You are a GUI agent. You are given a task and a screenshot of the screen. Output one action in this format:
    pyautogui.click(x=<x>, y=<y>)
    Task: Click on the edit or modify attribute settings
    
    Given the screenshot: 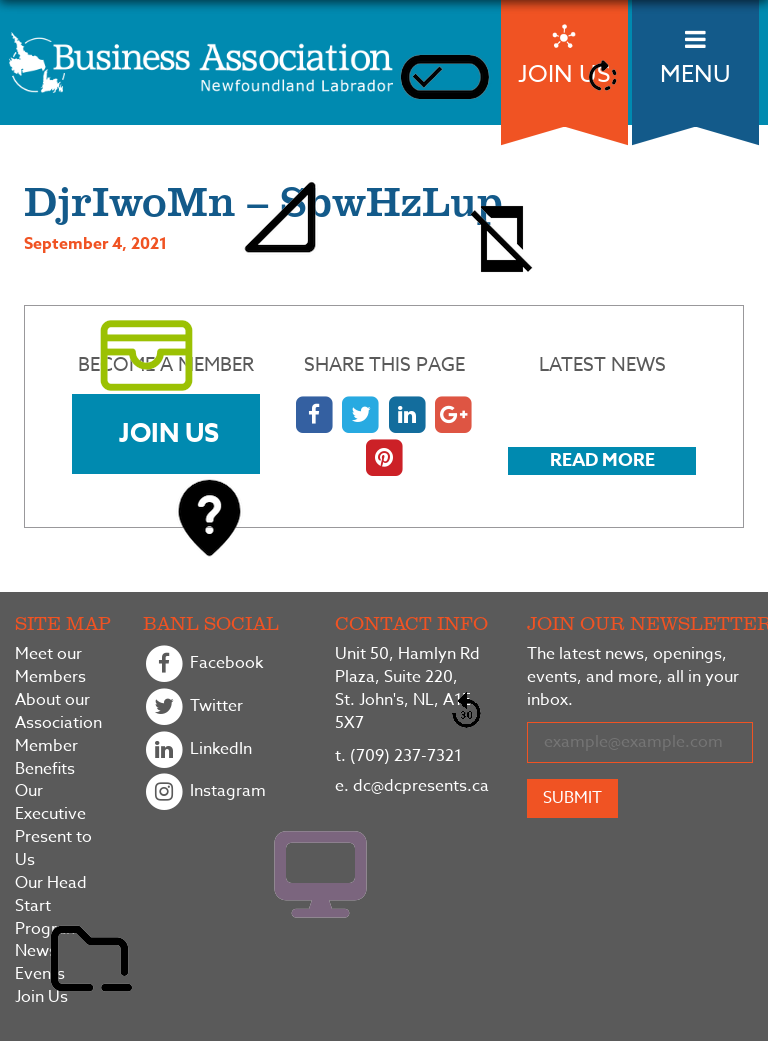 What is the action you would take?
    pyautogui.click(x=445, y=77)
    